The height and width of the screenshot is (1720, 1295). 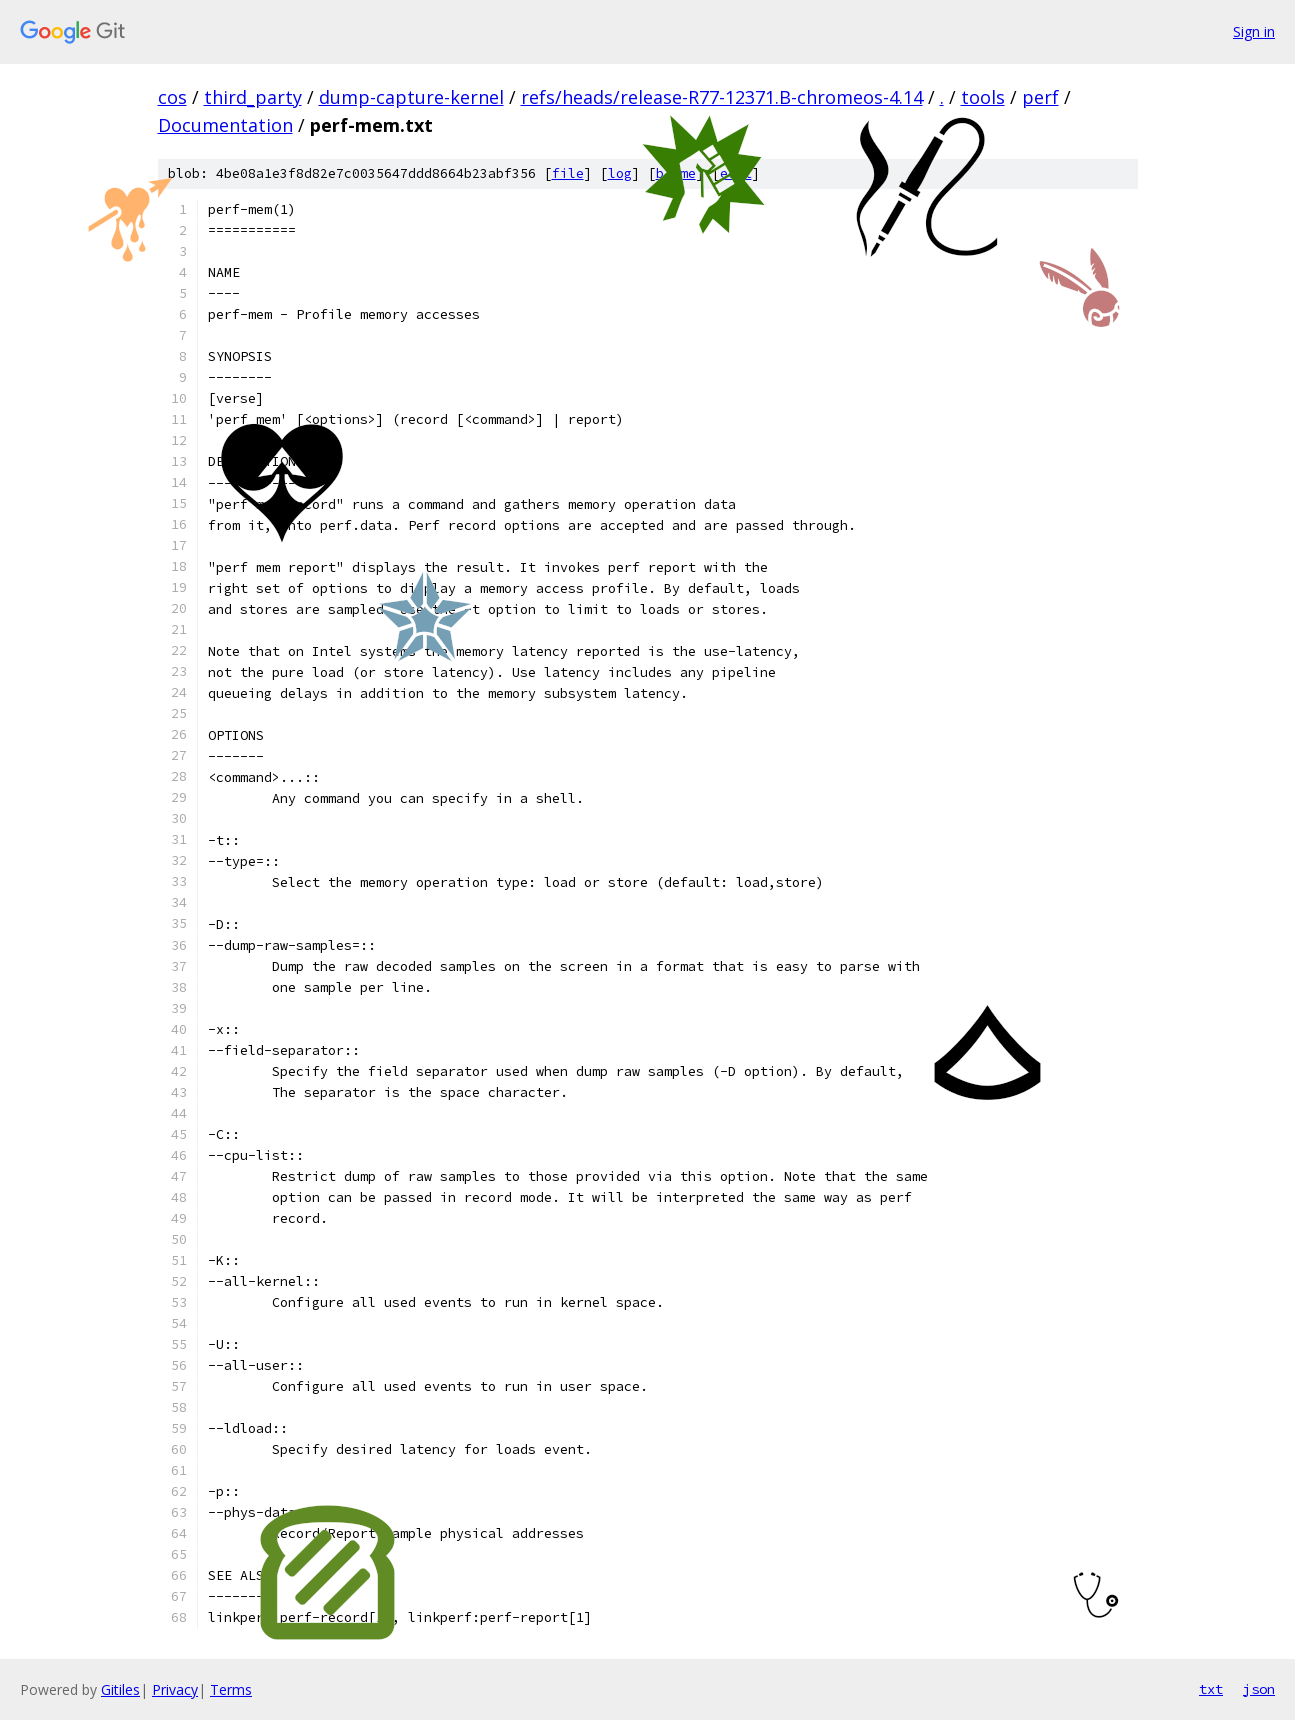 What do you see at coordinates (1096, 1595) in the screenshot?
I see `access health or medical features` at bounding box center [1096, 1595].